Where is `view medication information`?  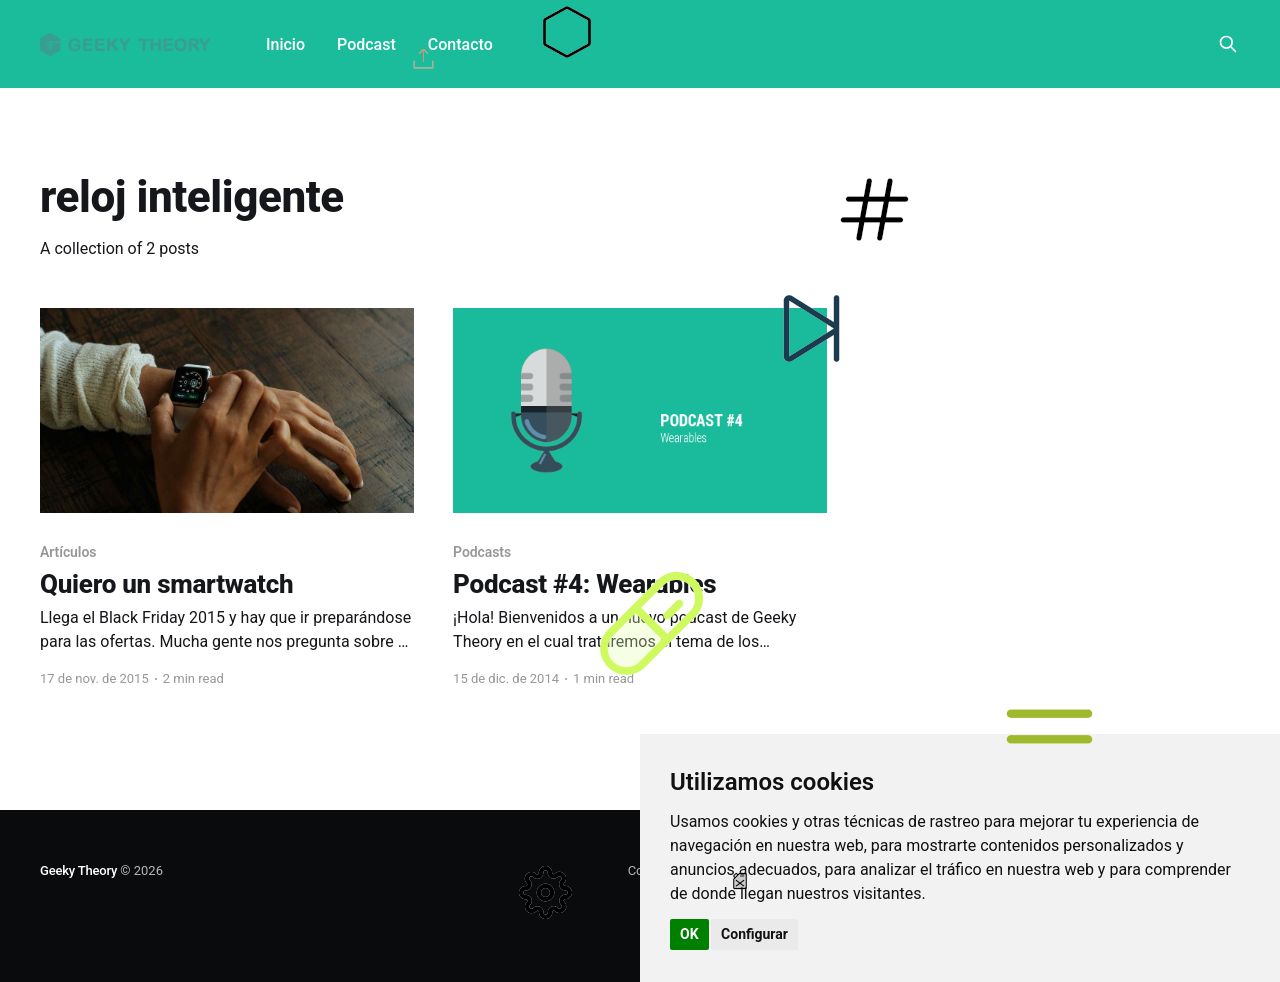 view medication information is located at coordinates (651, 623).